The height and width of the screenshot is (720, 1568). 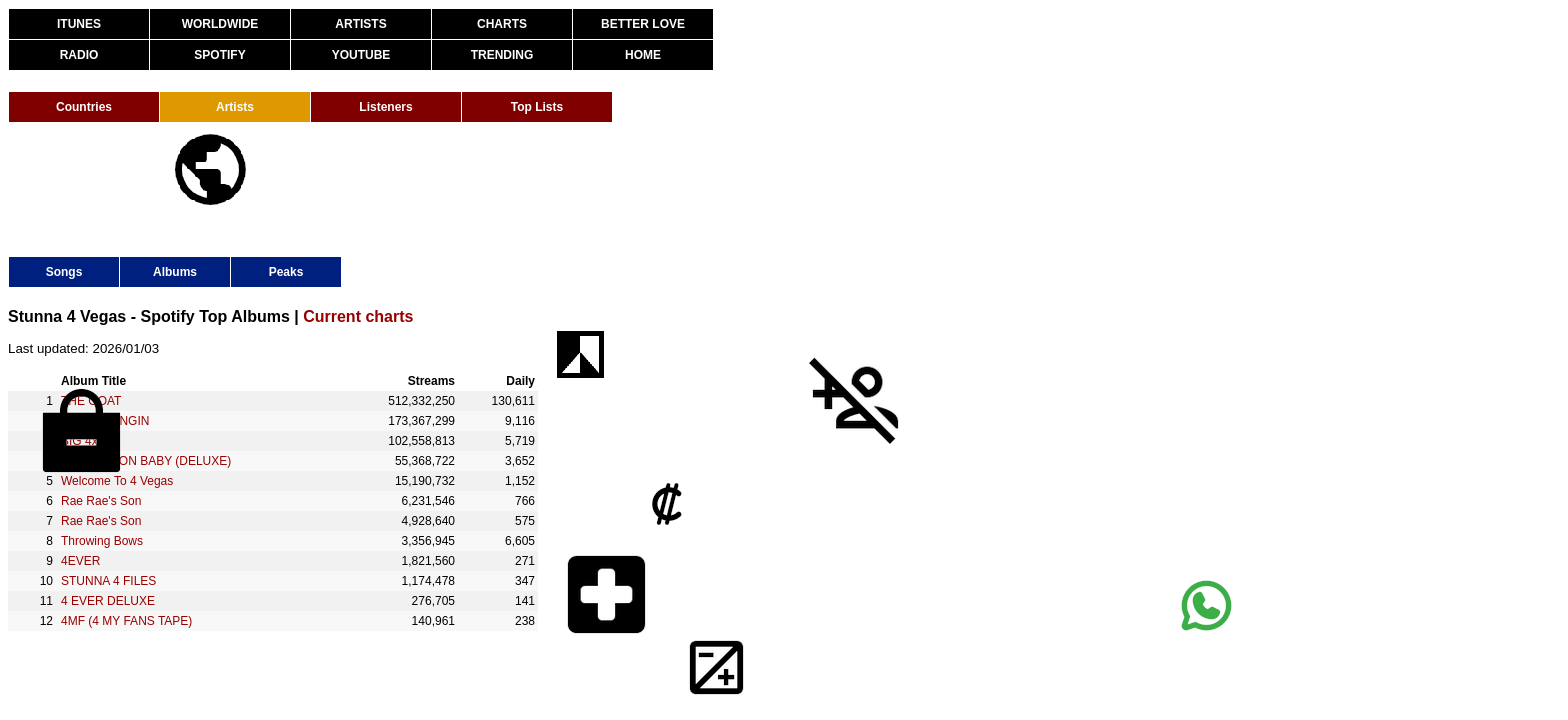 I want to click on indicates user cannot be added as a contact, so click(x=855, y=397).